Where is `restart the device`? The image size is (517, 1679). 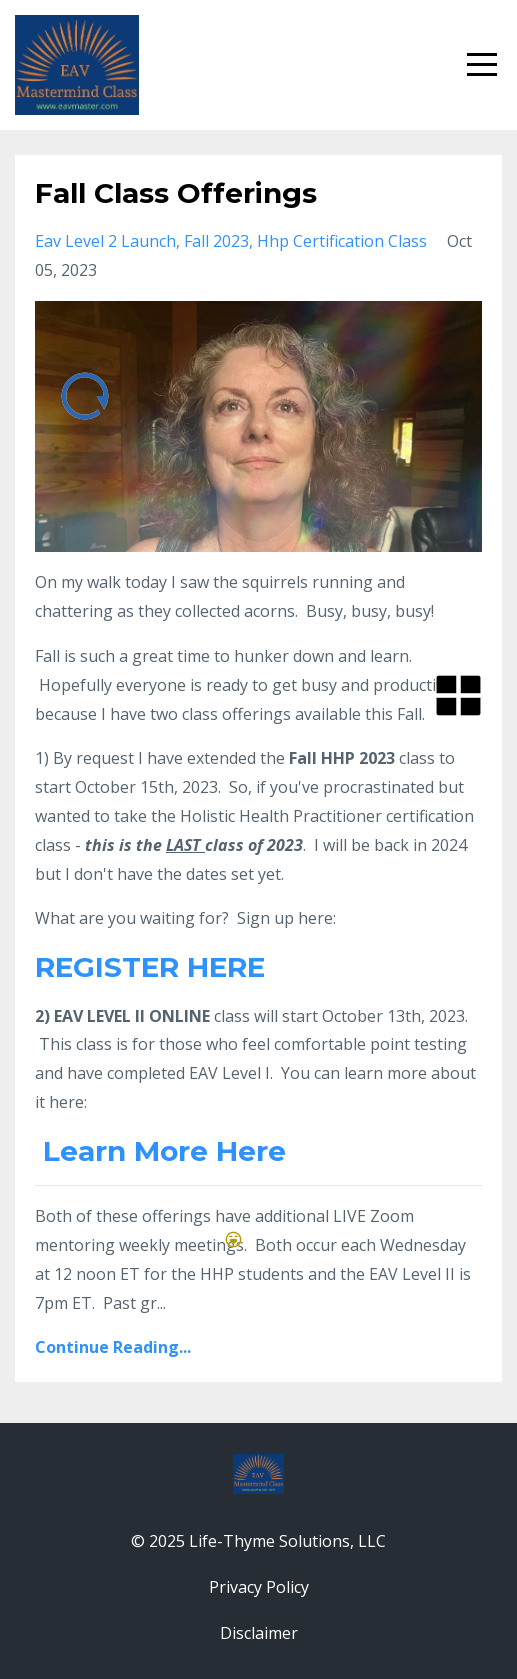 restart the device is located at coordinates (85, 396).